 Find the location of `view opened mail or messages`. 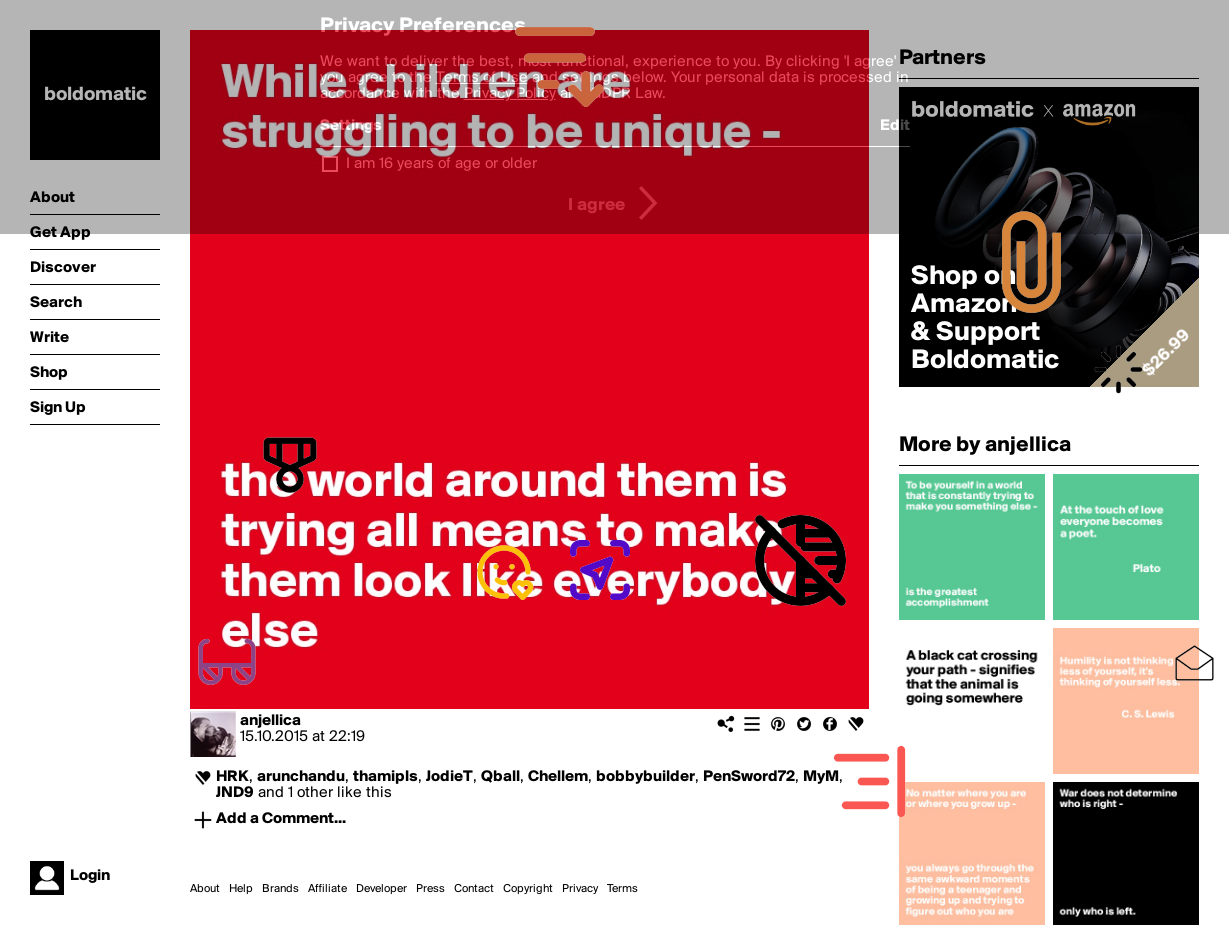

view opened mail or messages is located at coordinates (1194, 664).